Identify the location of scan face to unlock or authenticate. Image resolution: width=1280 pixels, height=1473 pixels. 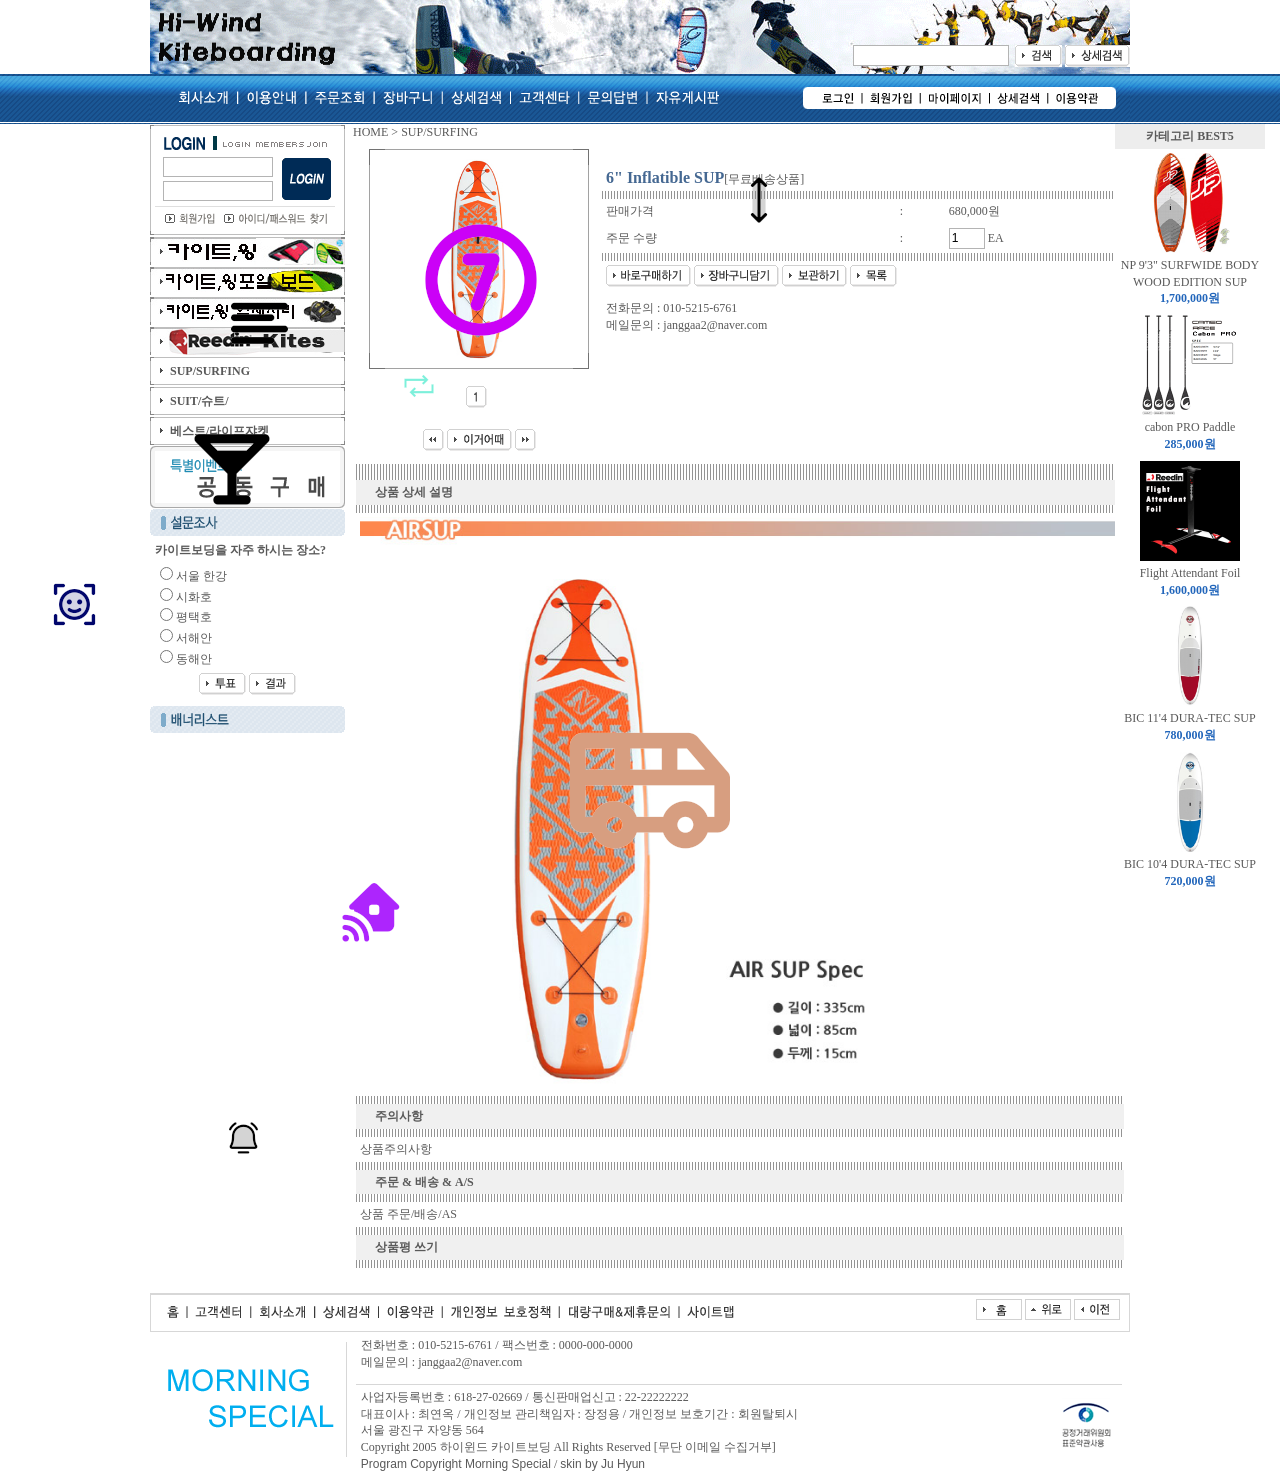
(74, 604).